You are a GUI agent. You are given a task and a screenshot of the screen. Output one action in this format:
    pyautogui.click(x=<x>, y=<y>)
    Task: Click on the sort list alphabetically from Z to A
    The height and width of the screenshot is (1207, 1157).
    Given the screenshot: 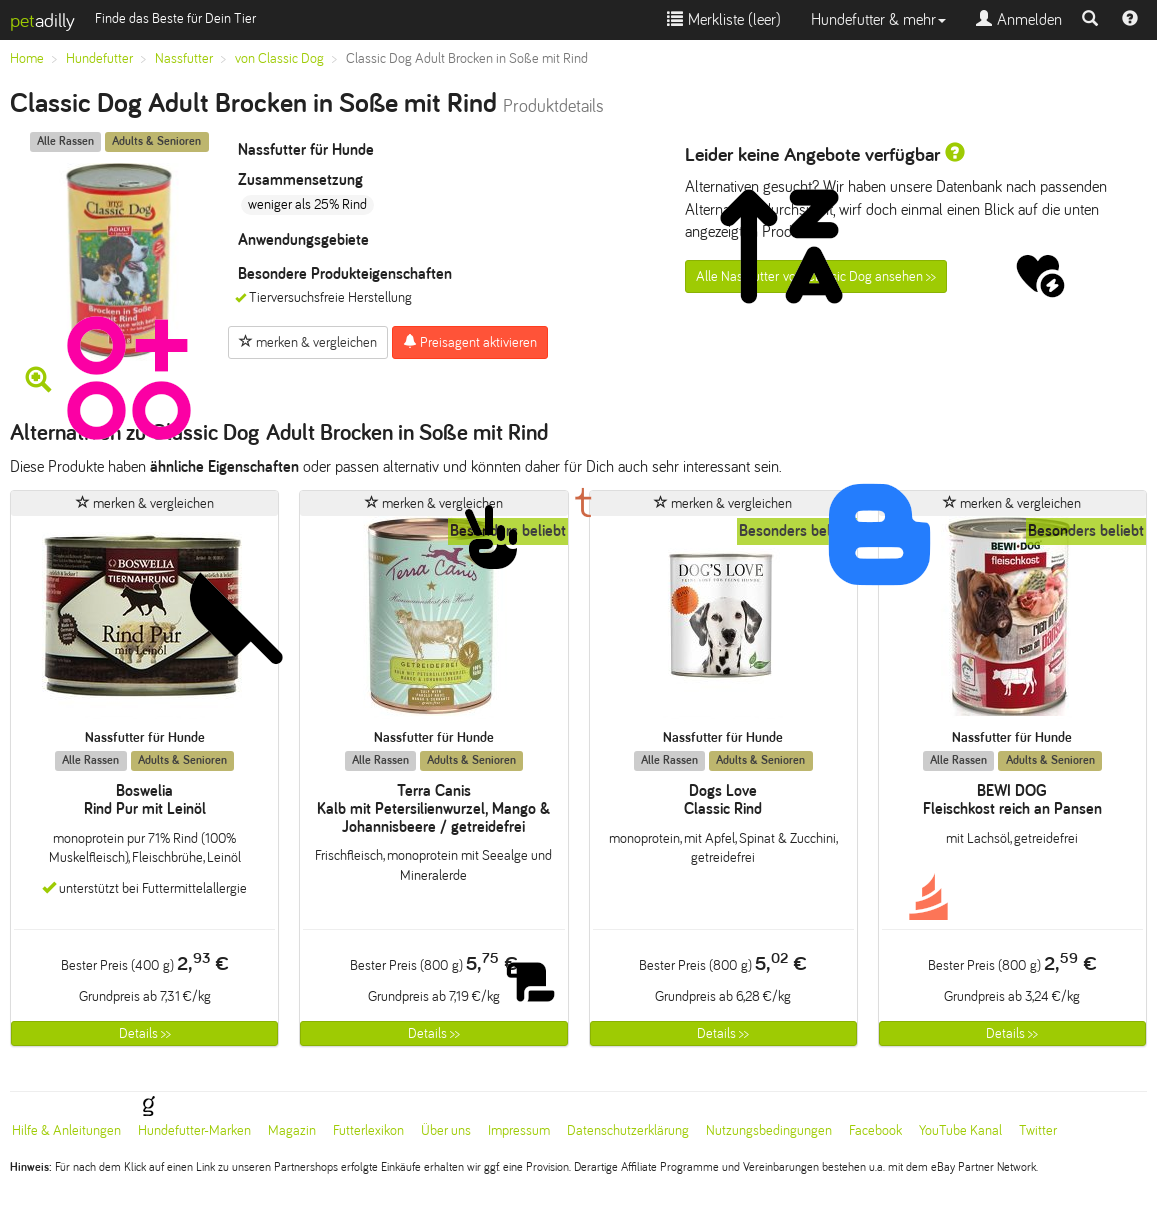 What is the action you would take?
    pyautogui.click(x=781, y=246)
    